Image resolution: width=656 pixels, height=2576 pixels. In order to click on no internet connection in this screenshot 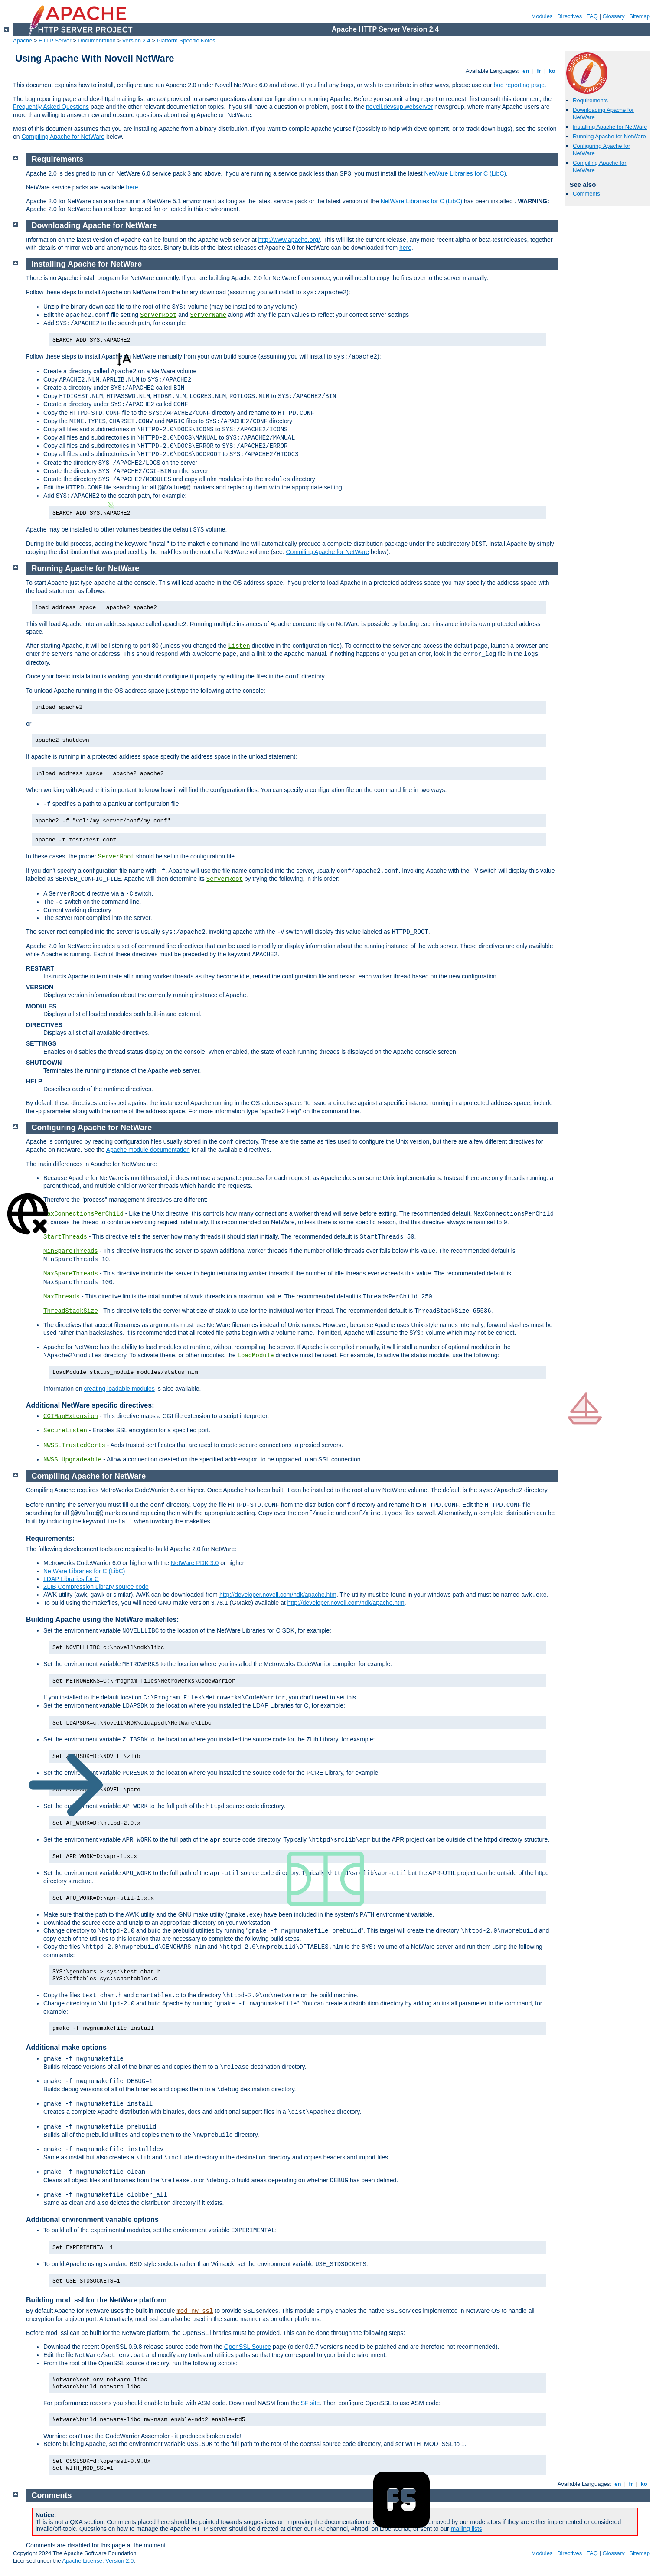, I will do `click(28, 1214)`.